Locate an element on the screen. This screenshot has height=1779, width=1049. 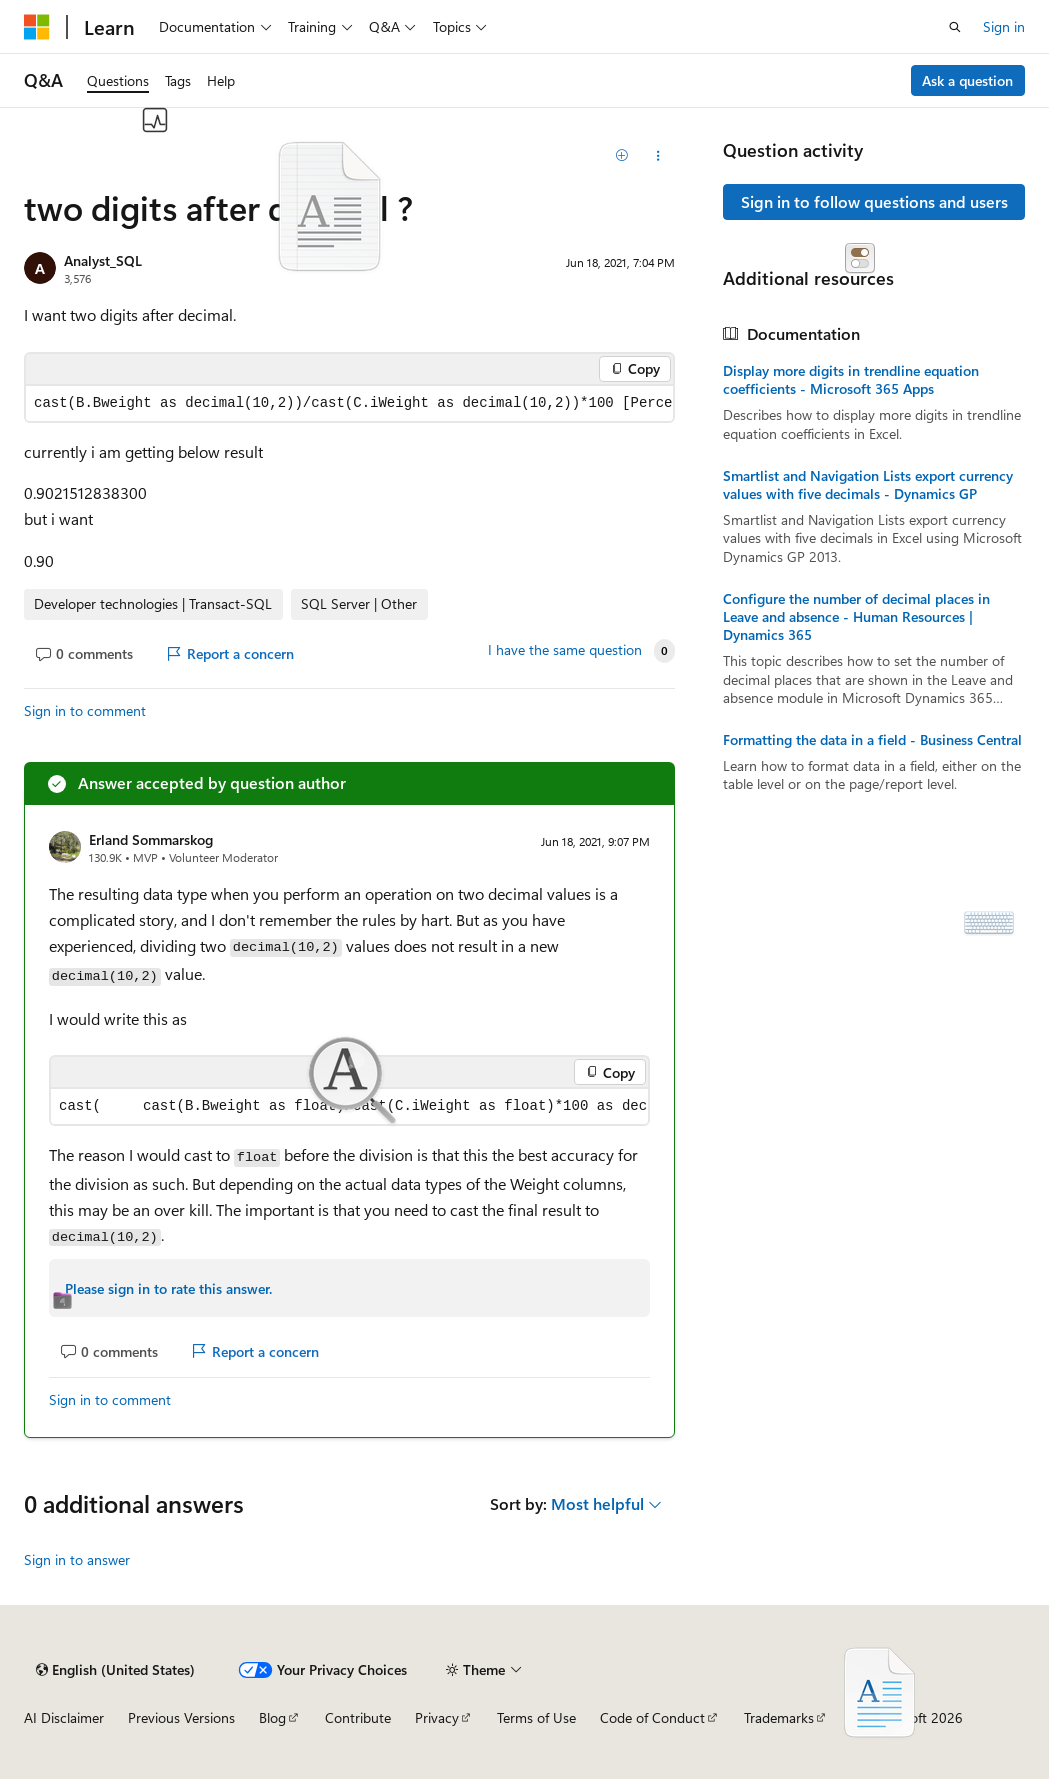
open insync cloud sync folder is located at coordinates (62, 1300).